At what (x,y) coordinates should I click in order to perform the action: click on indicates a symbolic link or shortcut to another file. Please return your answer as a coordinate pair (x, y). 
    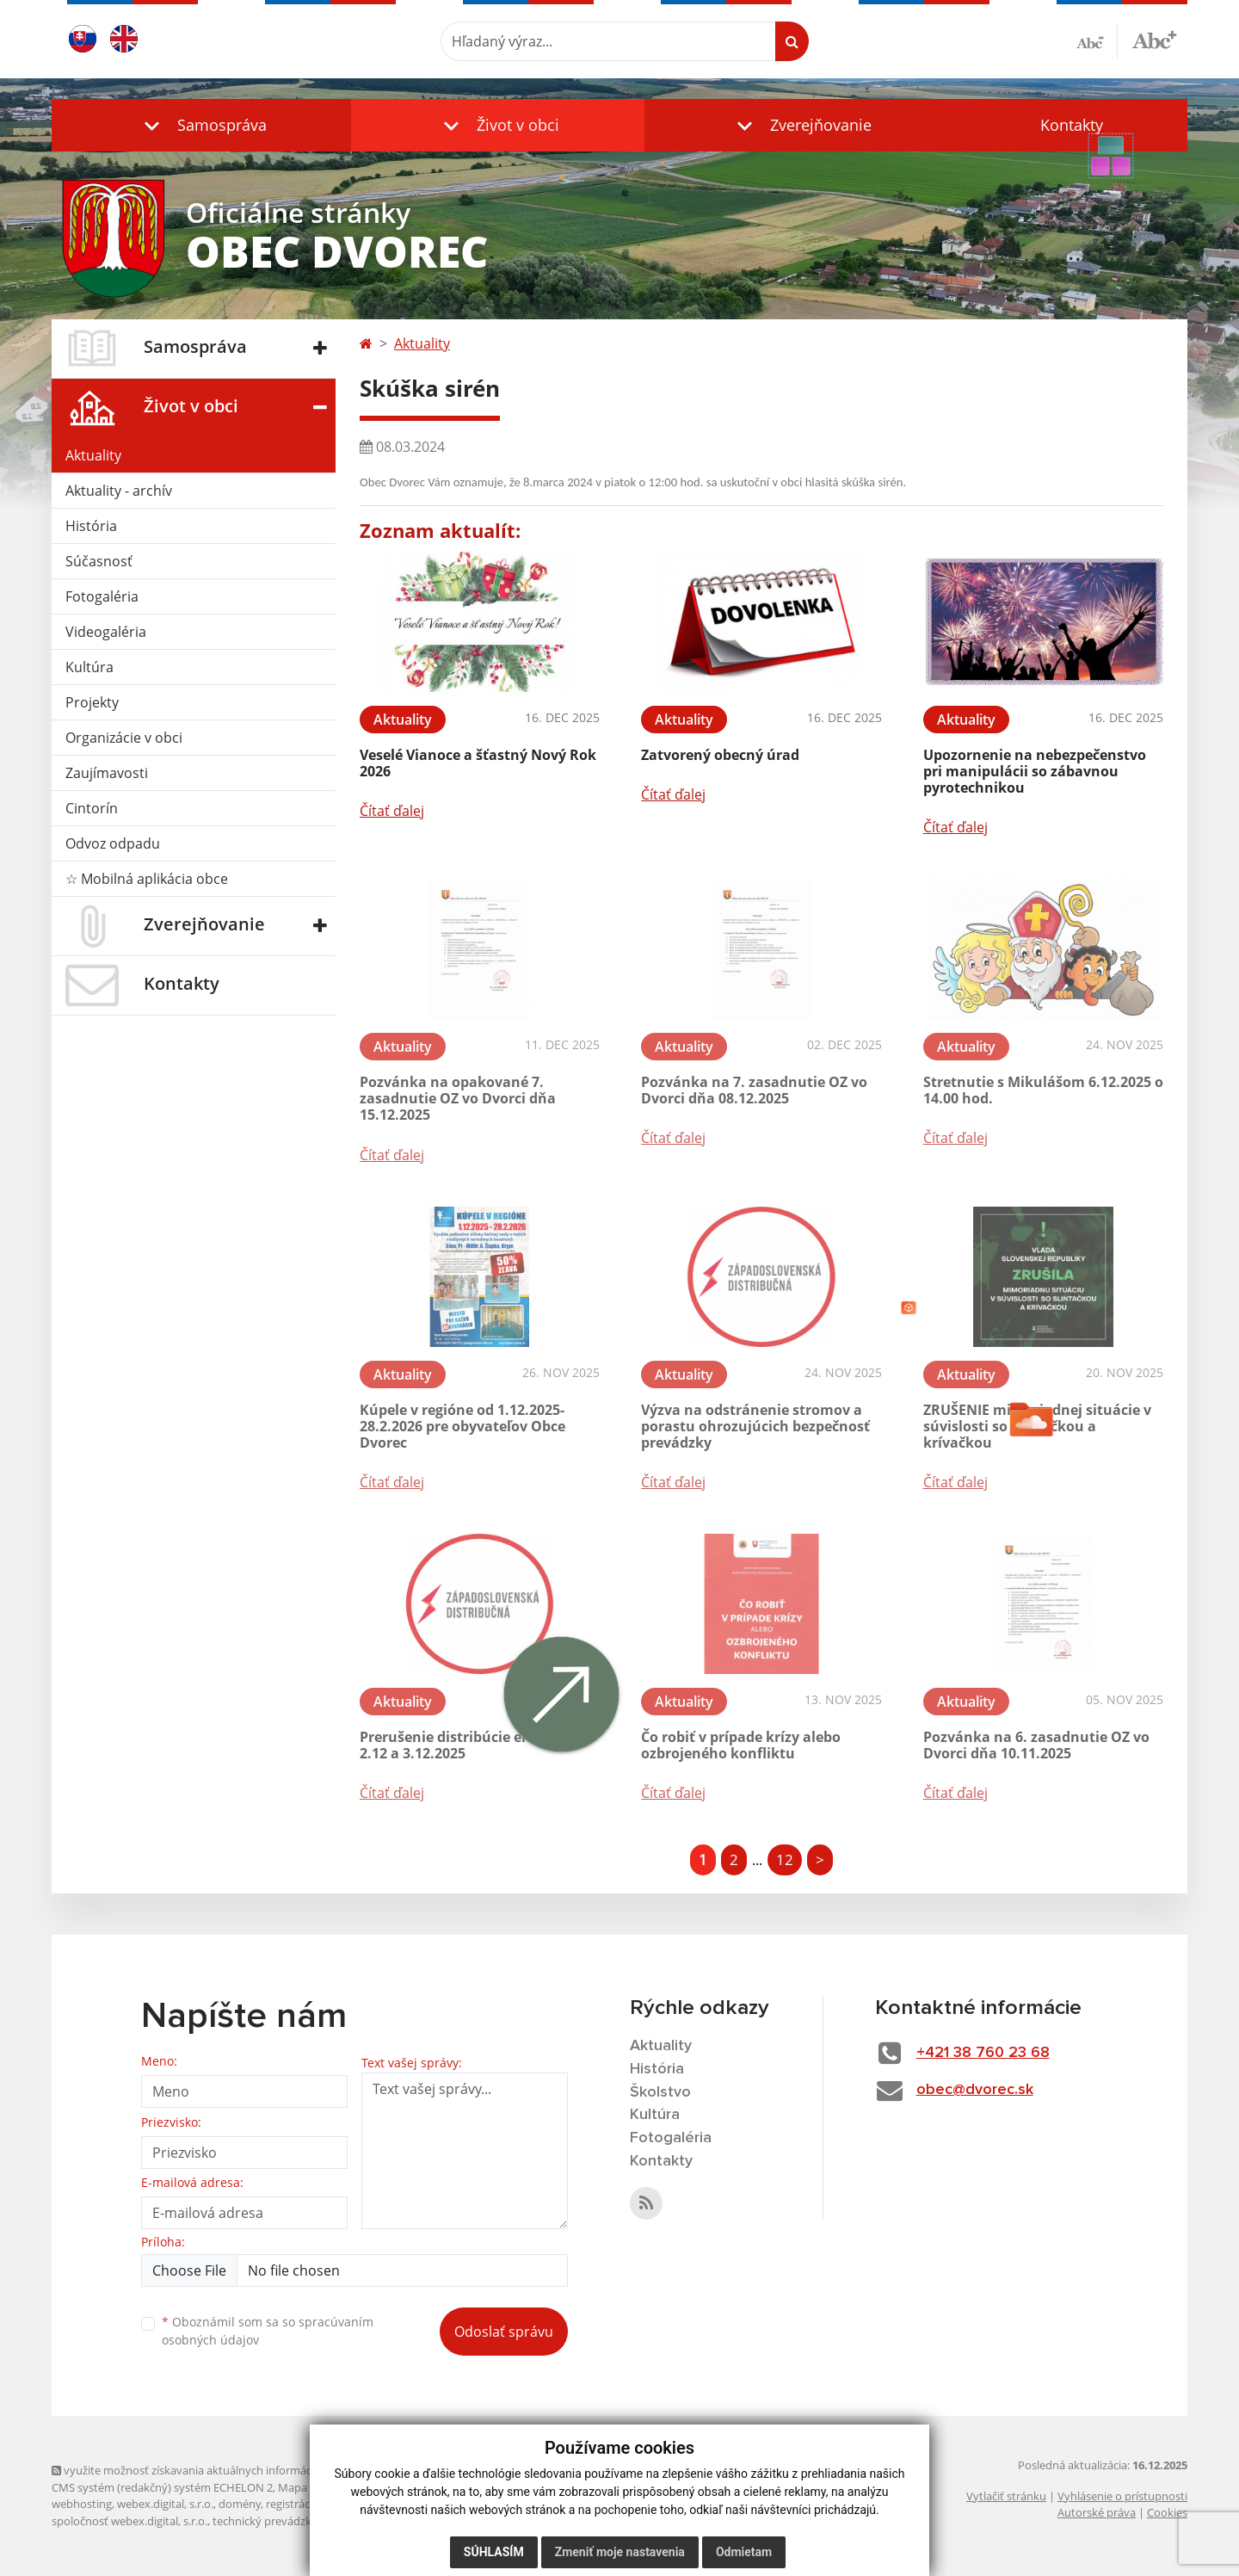
    Looking at the image, I should click on (561, 1694).